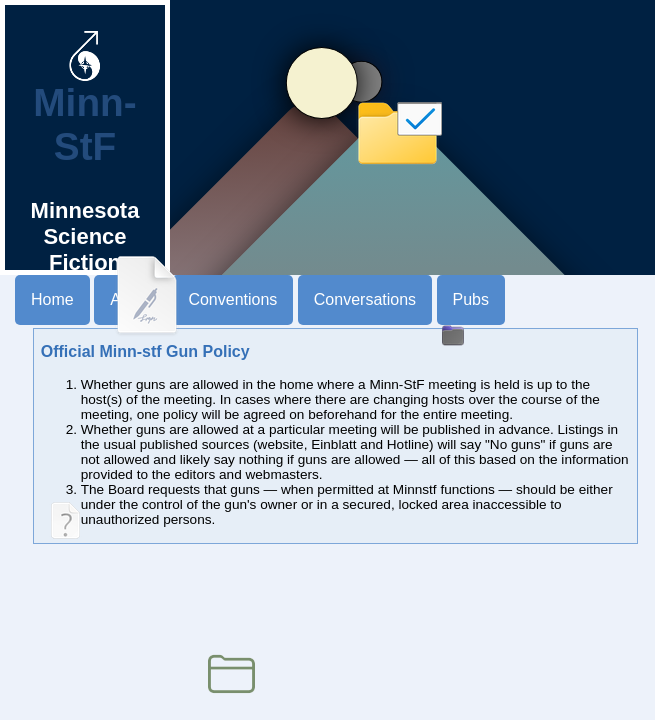 This screenshot has width=655, height=720. I want to click on open folder to view contents, so click(453, 335).